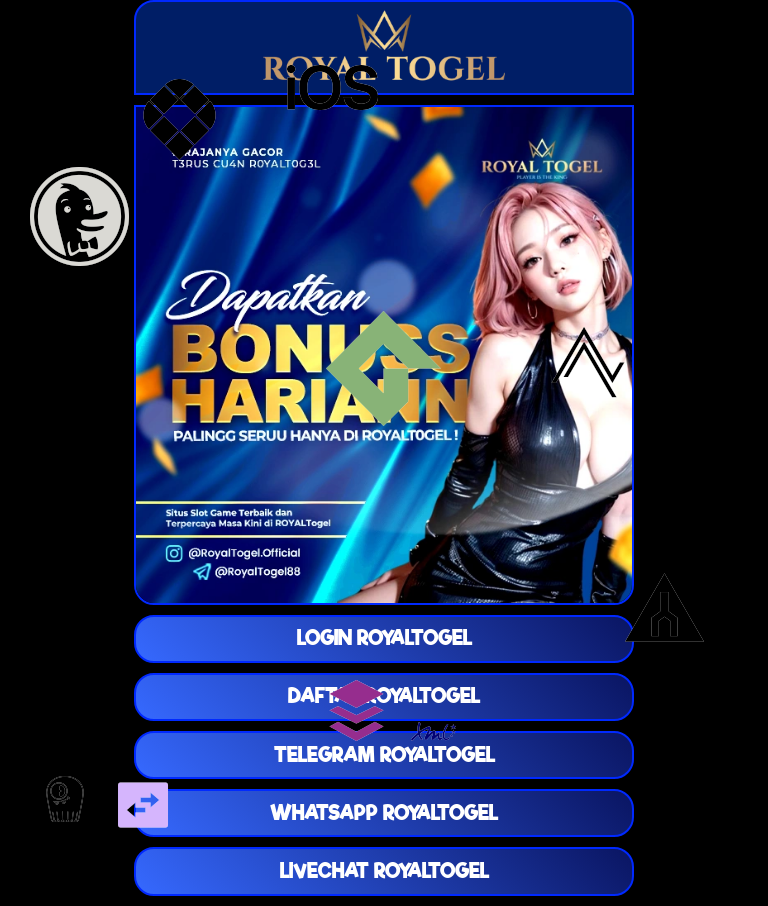 This screenshot has width=768, height=906. I want to click on open duckduckgo search engine, so click(79, 216).